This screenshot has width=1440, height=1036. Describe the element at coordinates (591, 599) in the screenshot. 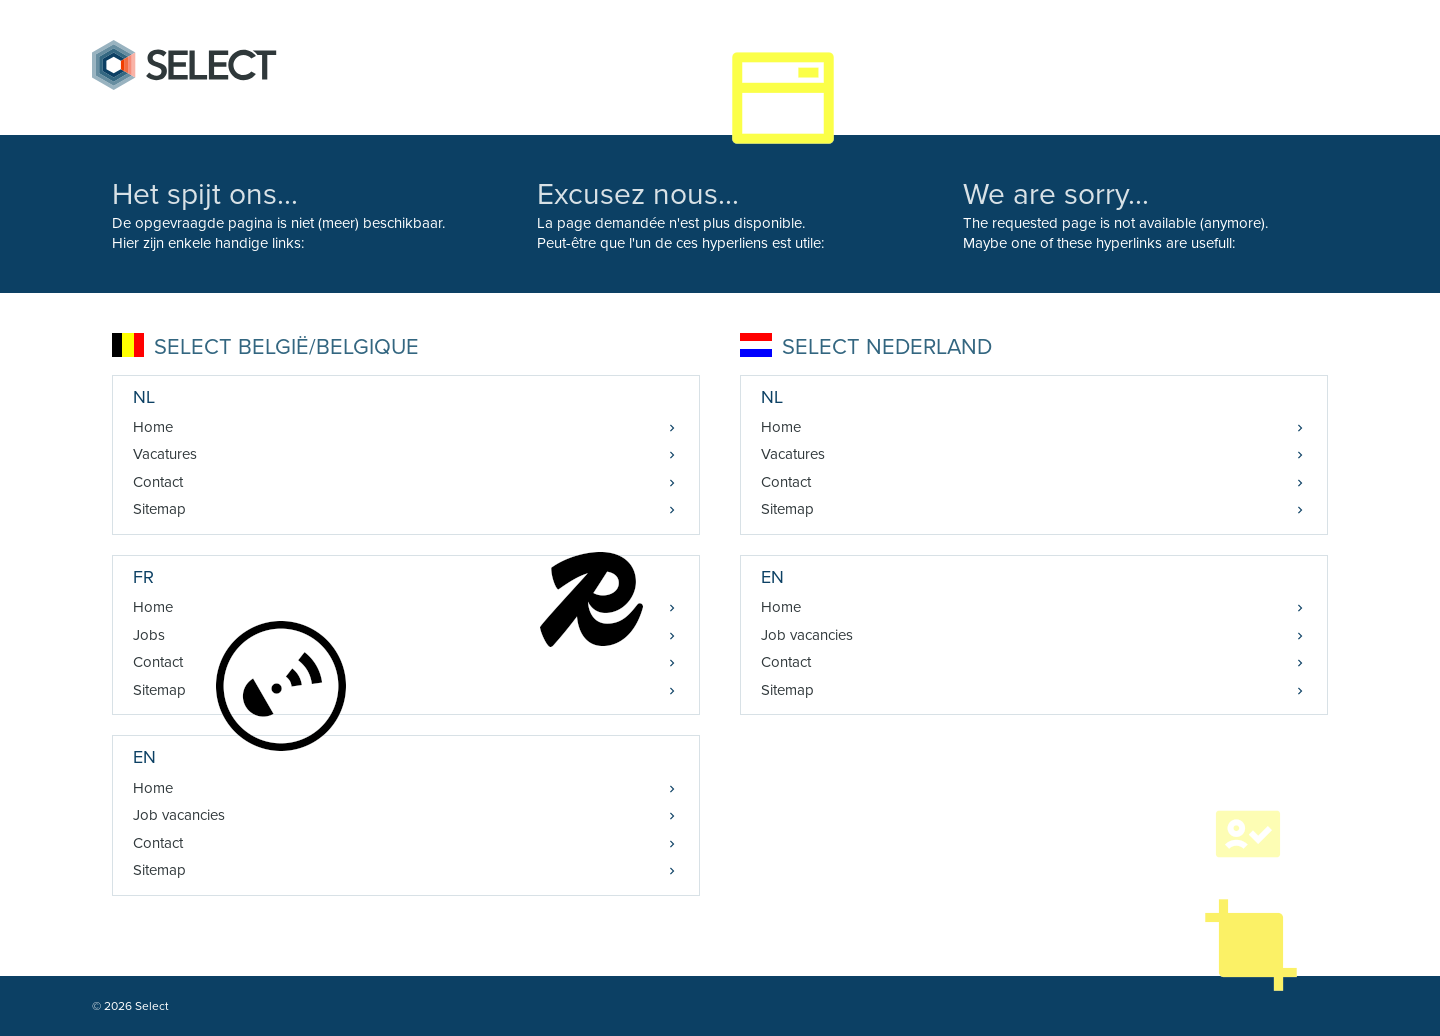

I see `Redis database service logo` at that location.